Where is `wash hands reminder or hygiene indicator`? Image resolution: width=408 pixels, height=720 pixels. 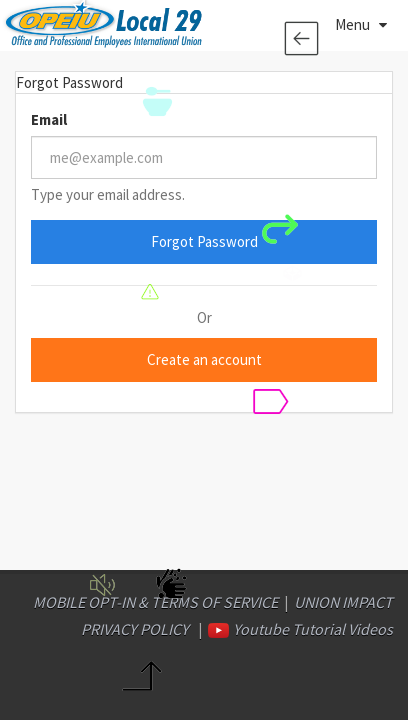 wash hands reminder or hygiene indicator is located at coordinates (171, 583).